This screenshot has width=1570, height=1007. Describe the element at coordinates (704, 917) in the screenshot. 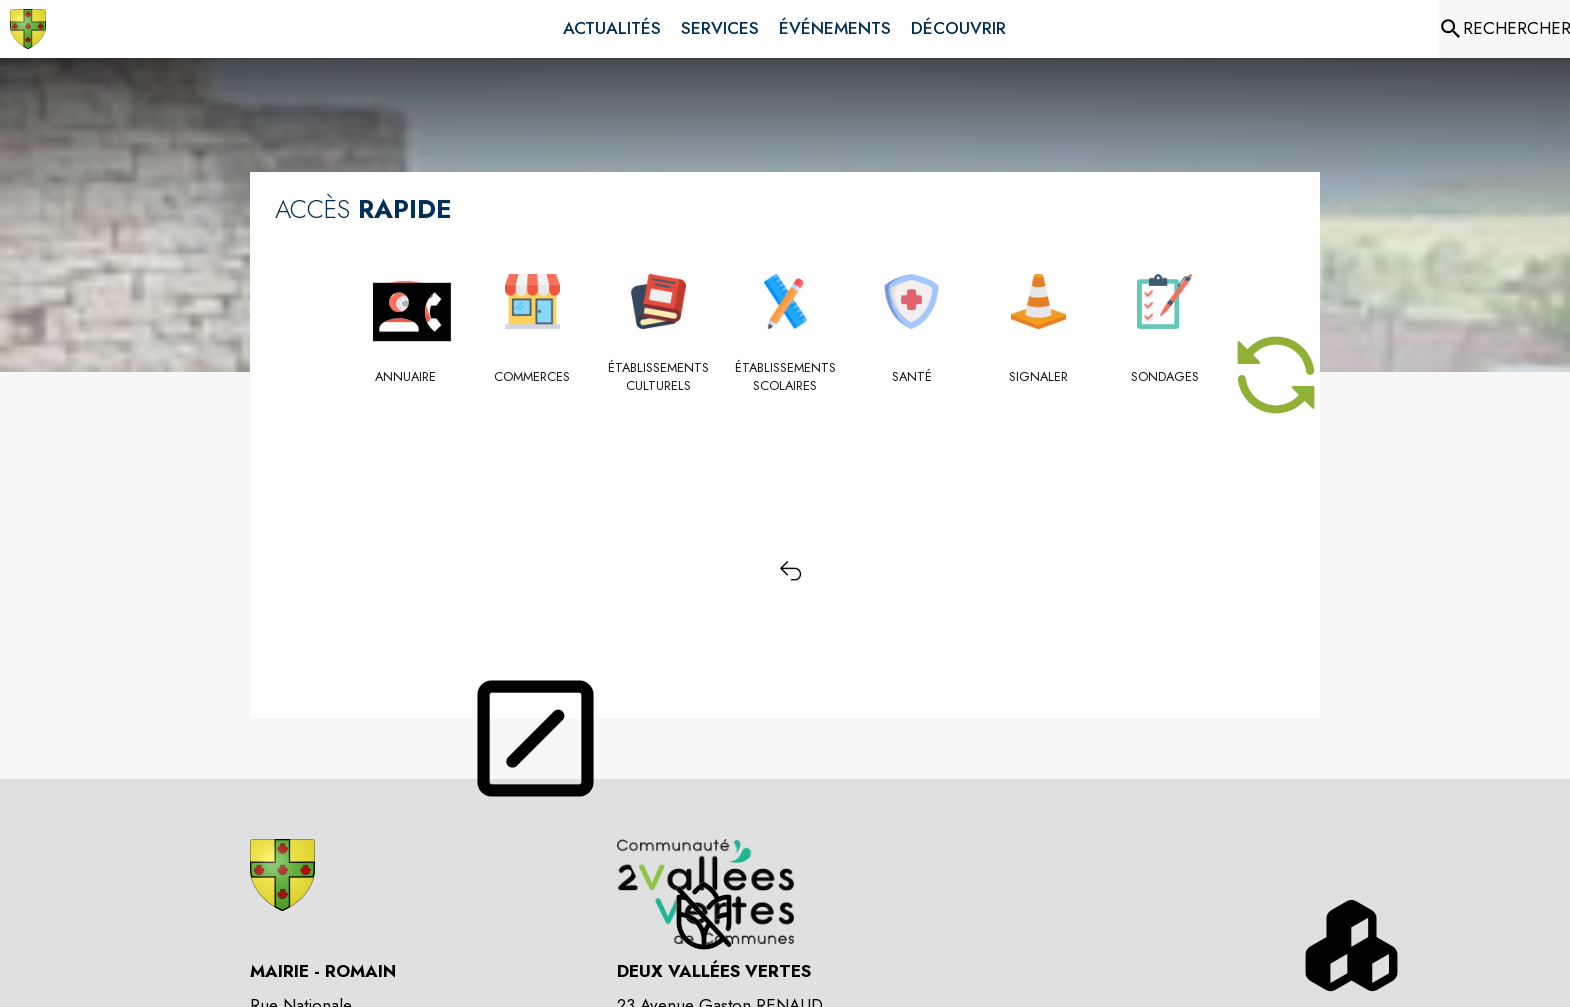

I see `indicates gluten-free or grain-free option` at that location.